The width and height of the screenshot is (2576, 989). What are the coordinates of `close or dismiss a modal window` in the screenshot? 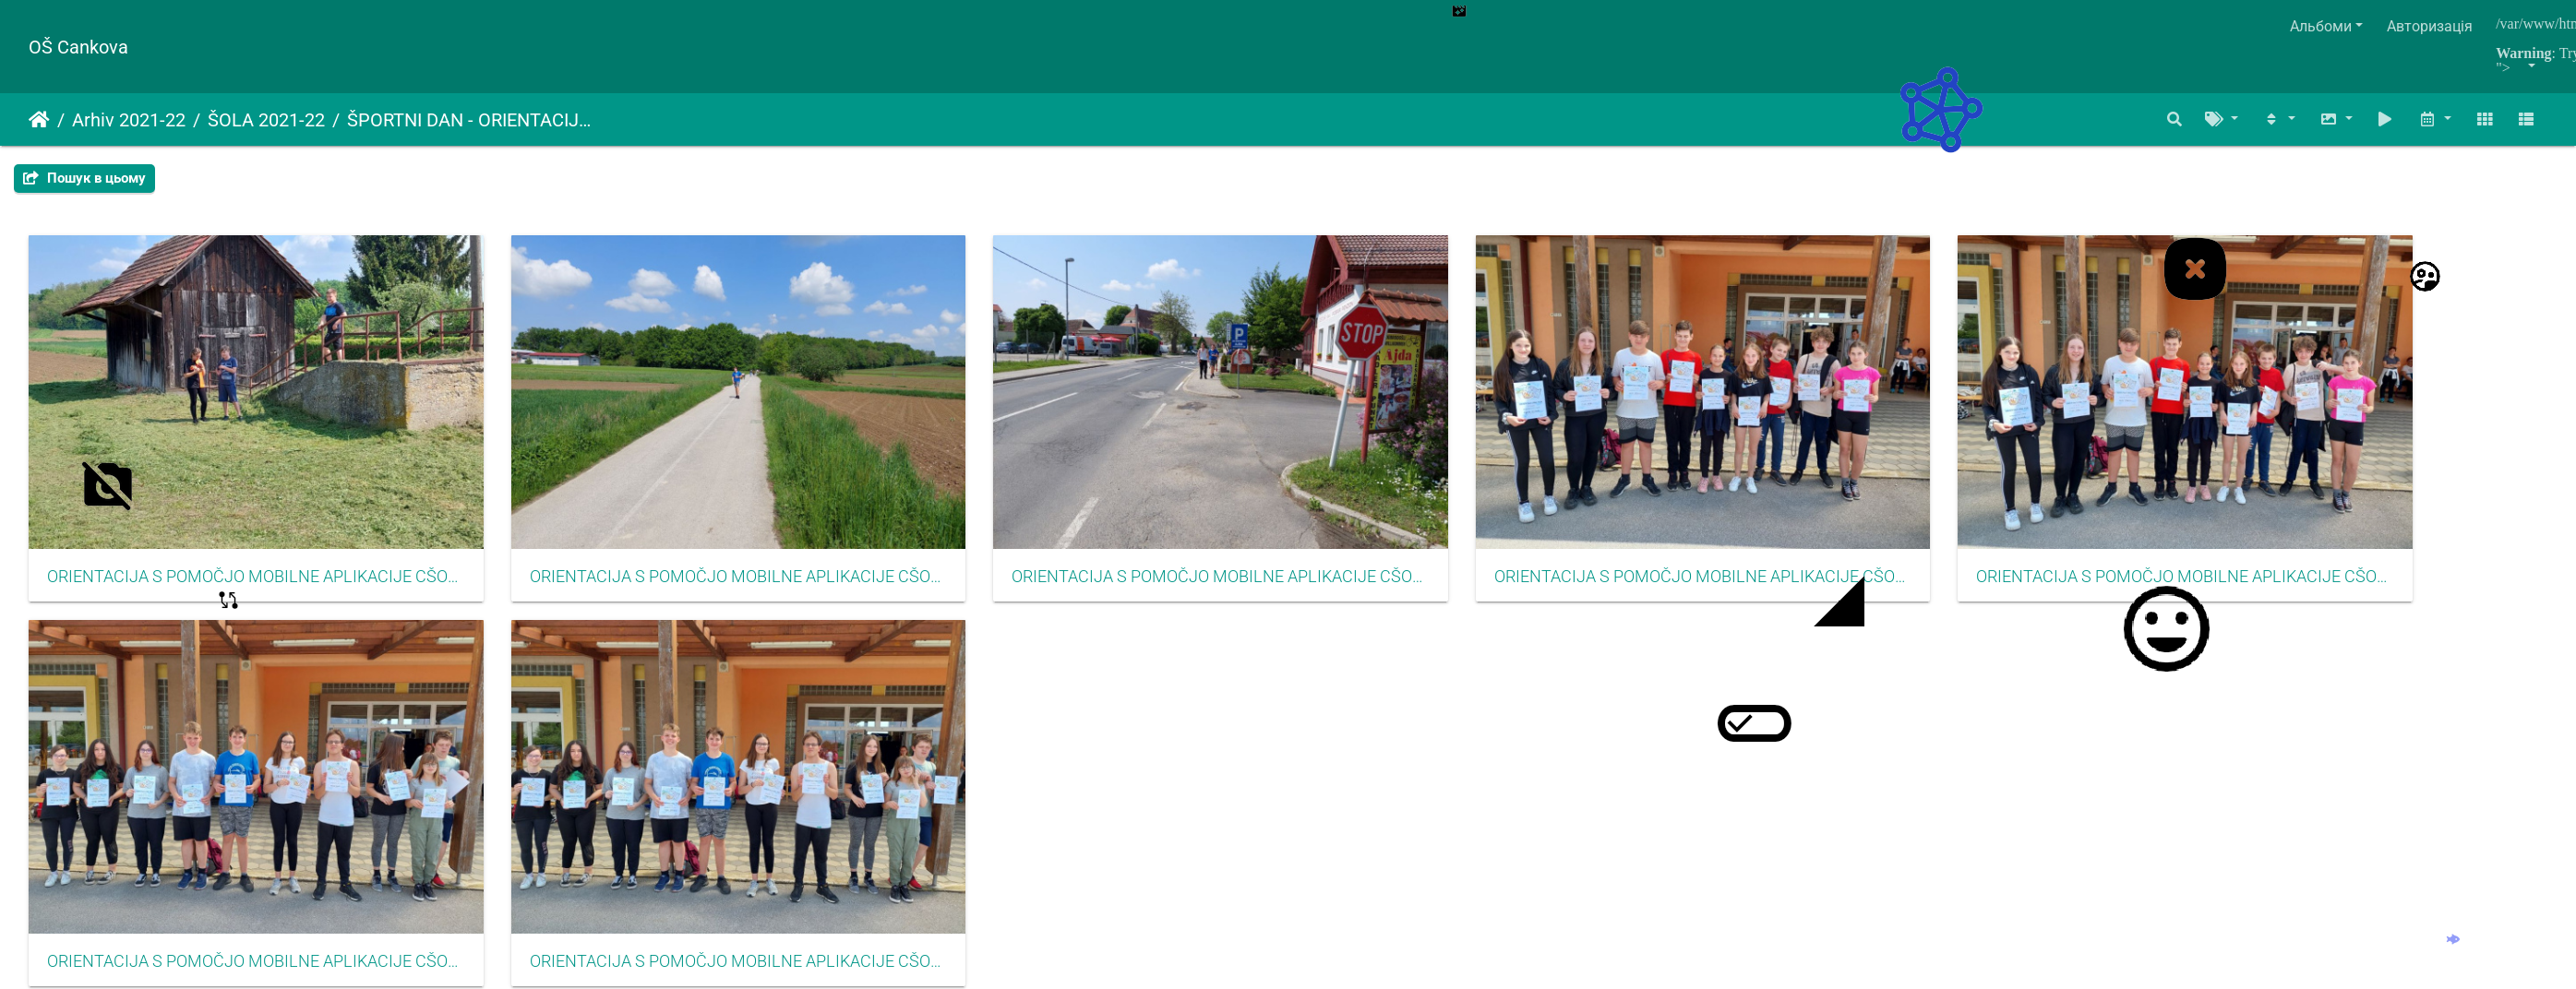 It's located at (2195, 268).